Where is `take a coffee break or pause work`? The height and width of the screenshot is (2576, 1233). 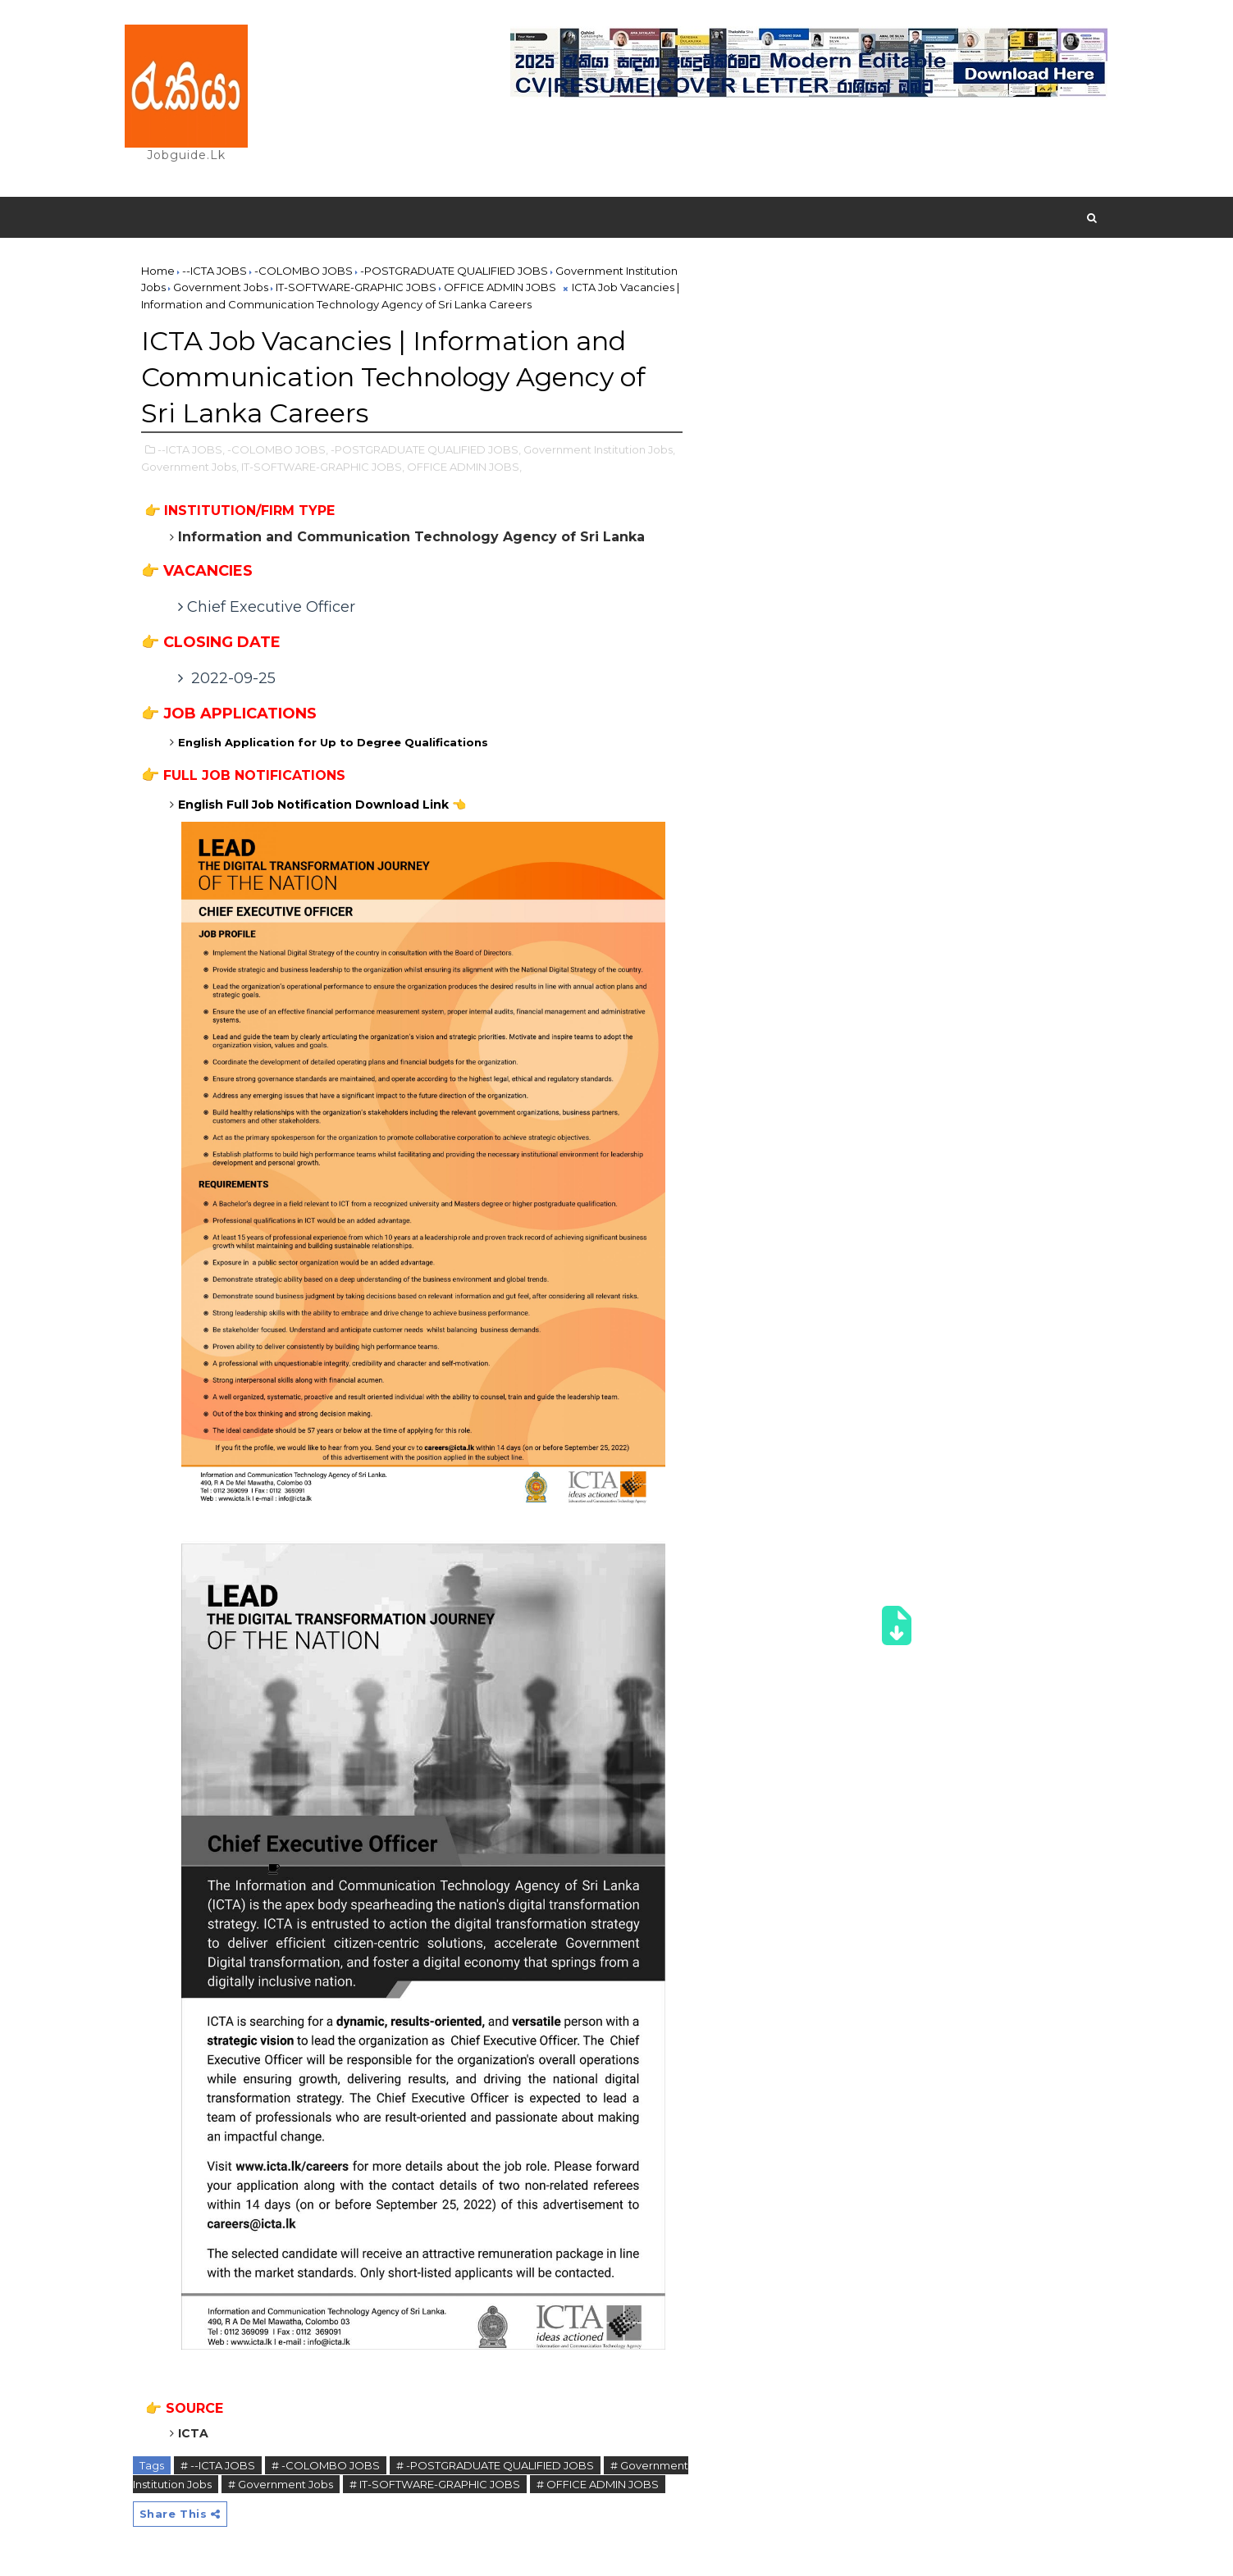
take a coffee break or pause work is located at coordinates (273, 1868).